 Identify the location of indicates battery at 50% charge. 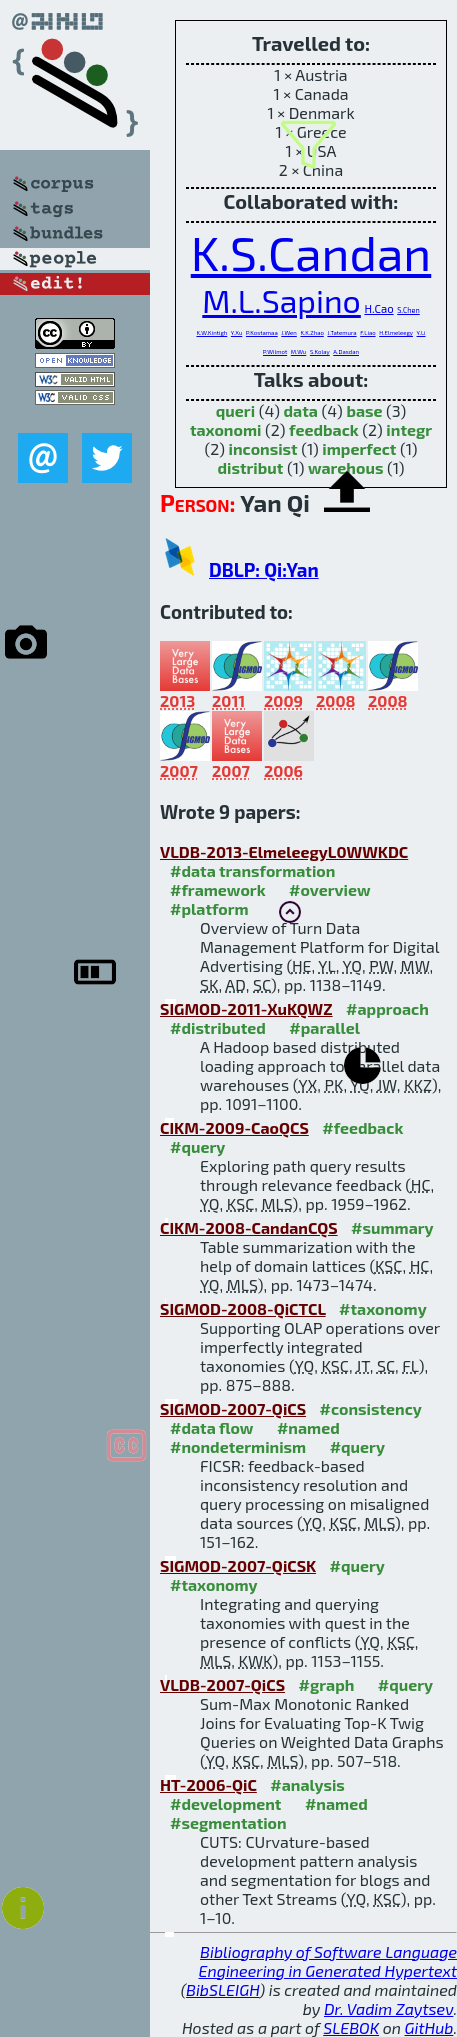
(95, 972).